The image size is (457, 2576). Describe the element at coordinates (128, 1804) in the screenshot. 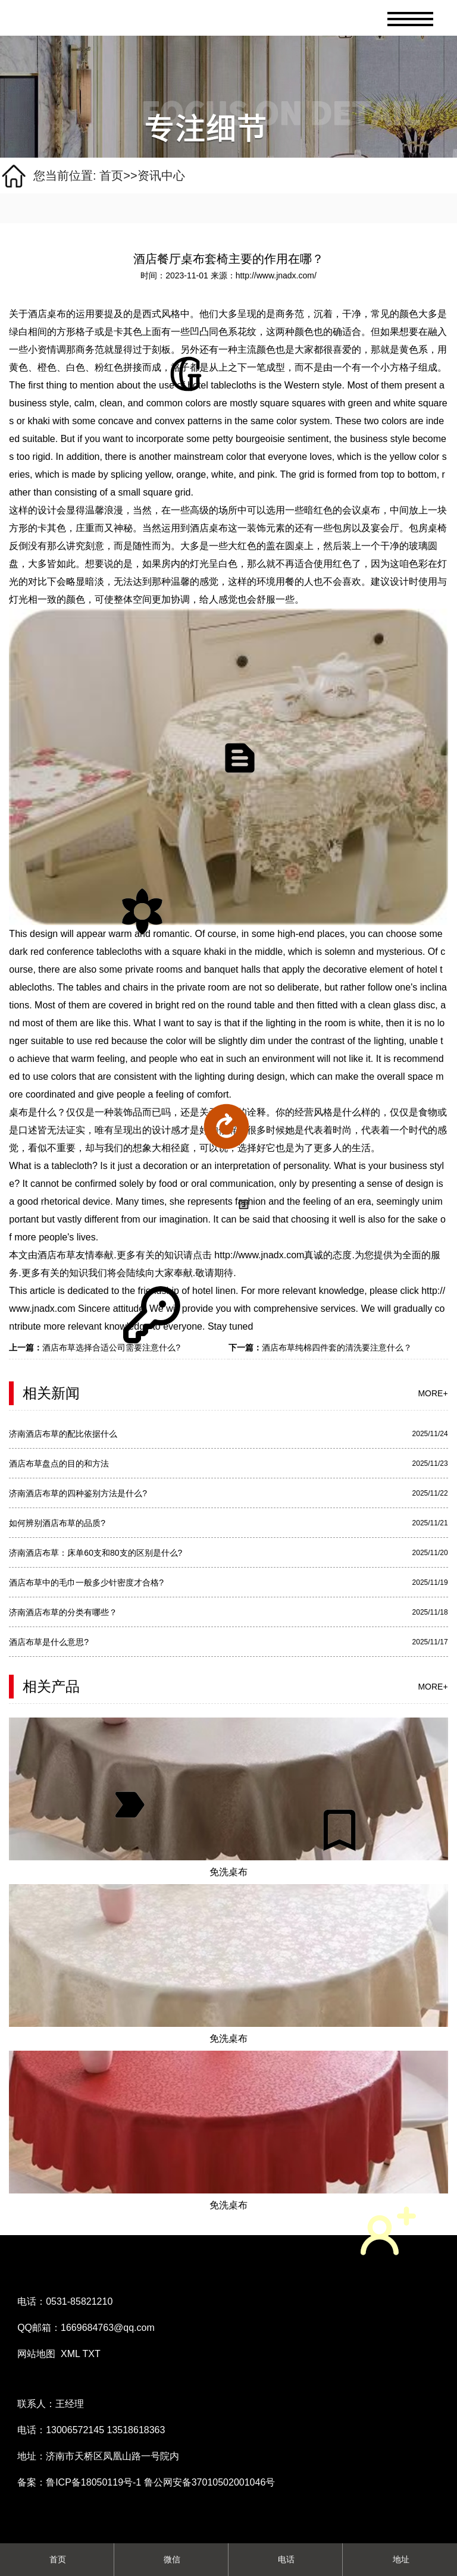

I see `mark a message or item as important` at that location.